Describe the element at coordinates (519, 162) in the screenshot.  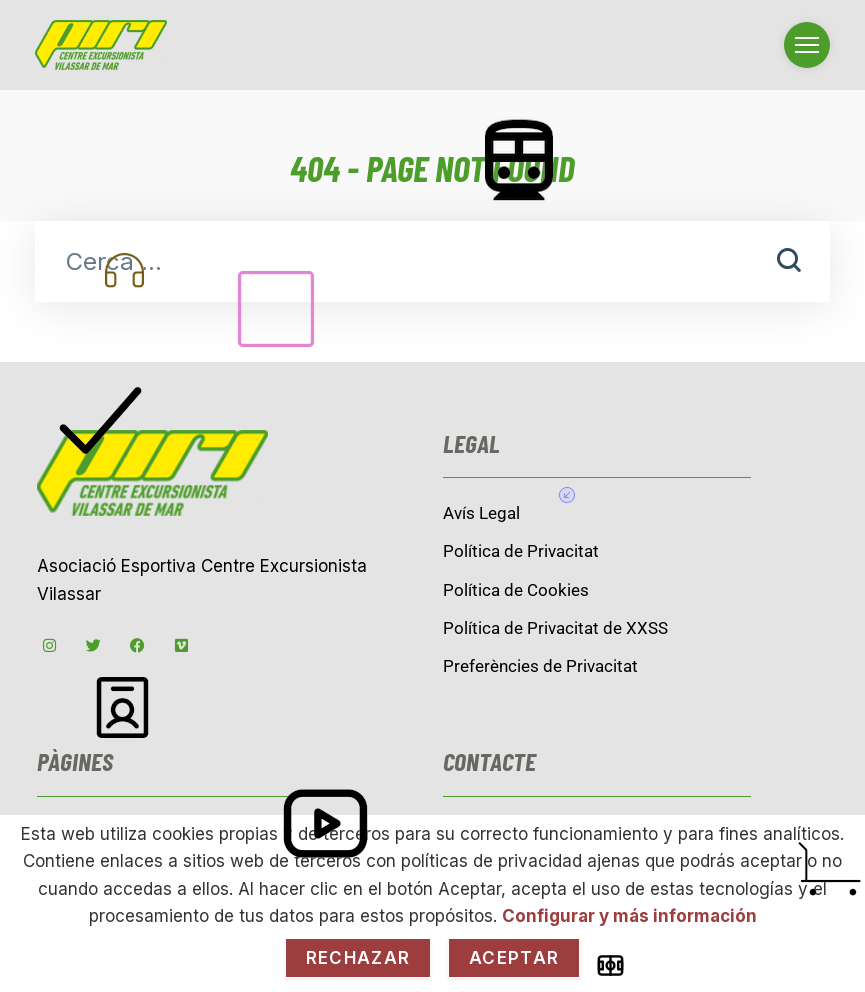
I see `get public transit directions` at that location.